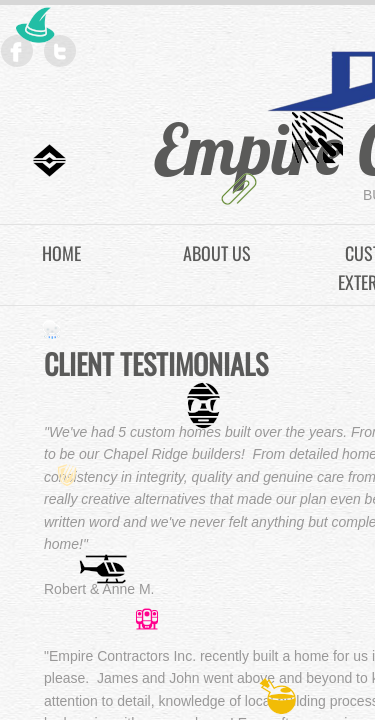 The height and width of the screenshot is (720, 375). Describe the element at coordinates (67, 475) in the screenshot. I see `indicates disabled or inactive protection` at that location.